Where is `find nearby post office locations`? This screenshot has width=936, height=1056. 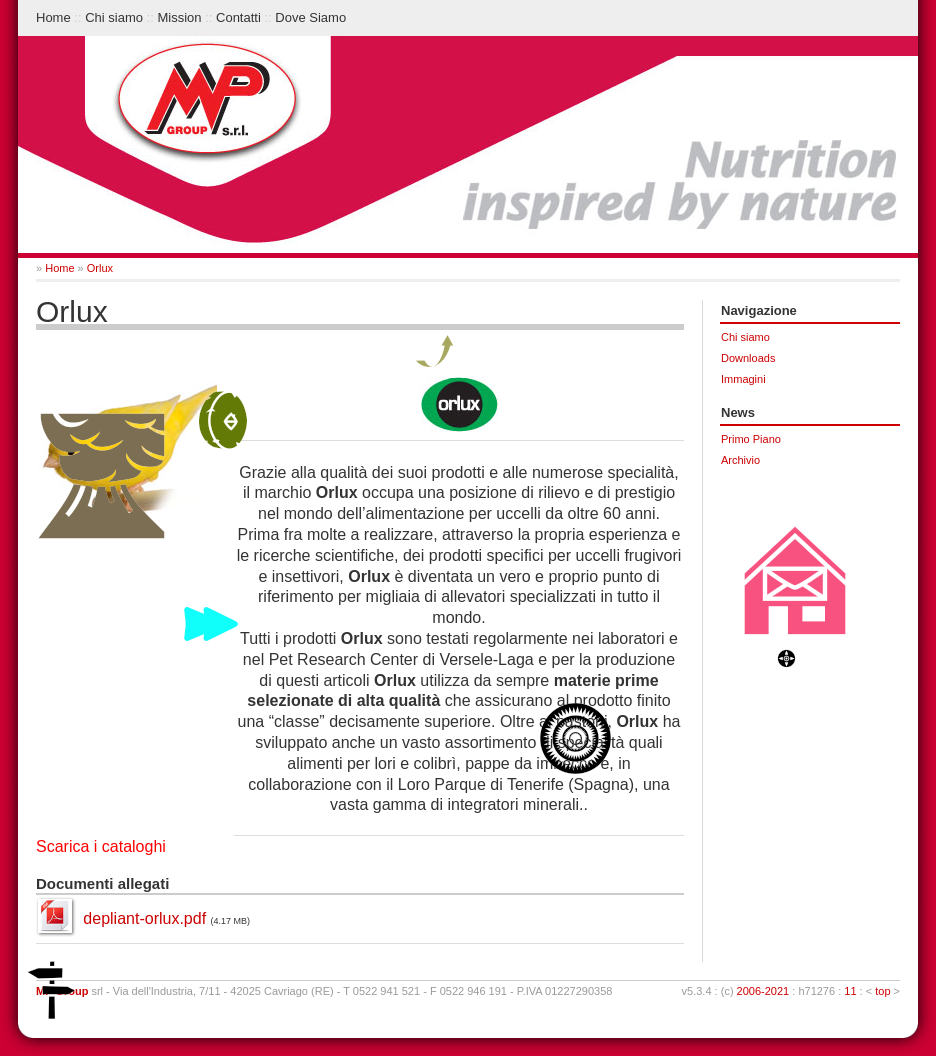 find nearby post office locations is located at coordinates (795, 580).